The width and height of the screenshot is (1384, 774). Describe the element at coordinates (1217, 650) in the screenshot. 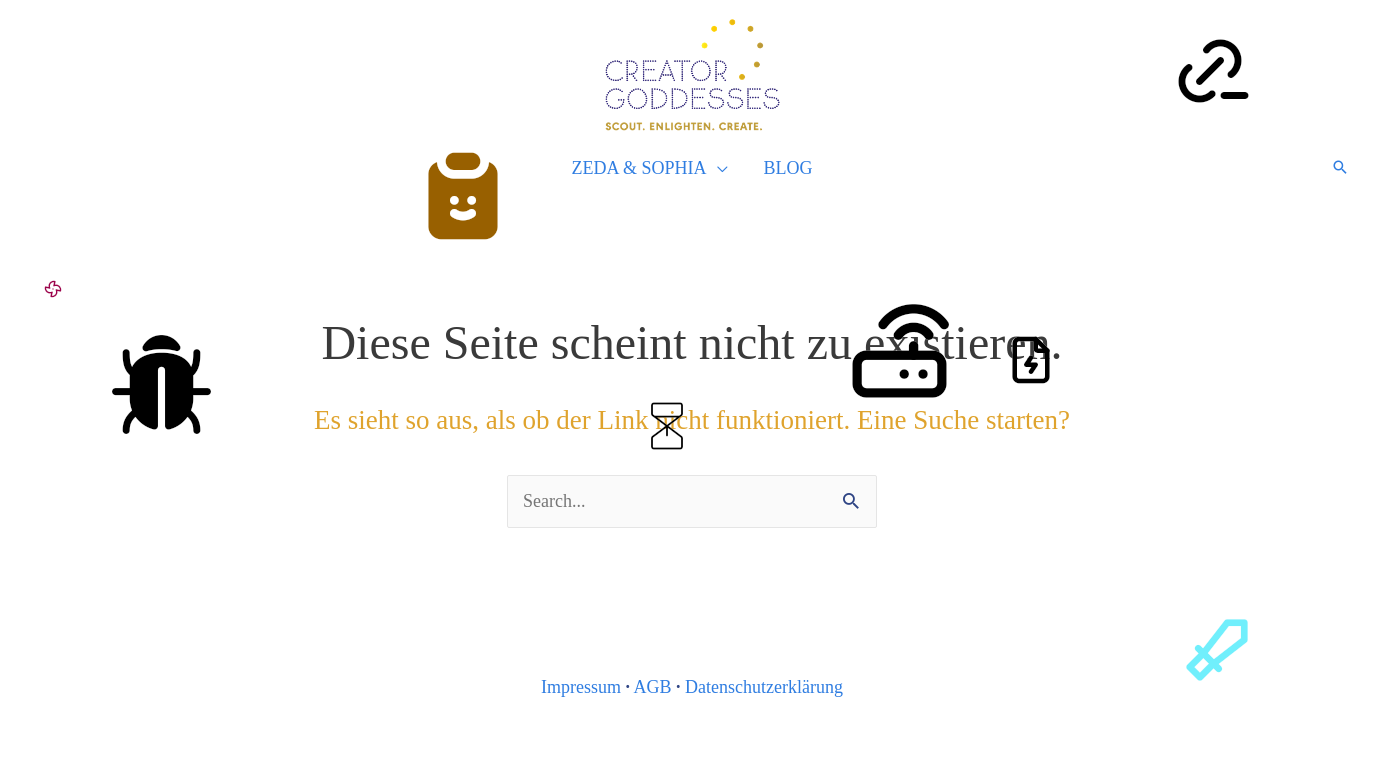

I see `access combat or battle features` at that location.